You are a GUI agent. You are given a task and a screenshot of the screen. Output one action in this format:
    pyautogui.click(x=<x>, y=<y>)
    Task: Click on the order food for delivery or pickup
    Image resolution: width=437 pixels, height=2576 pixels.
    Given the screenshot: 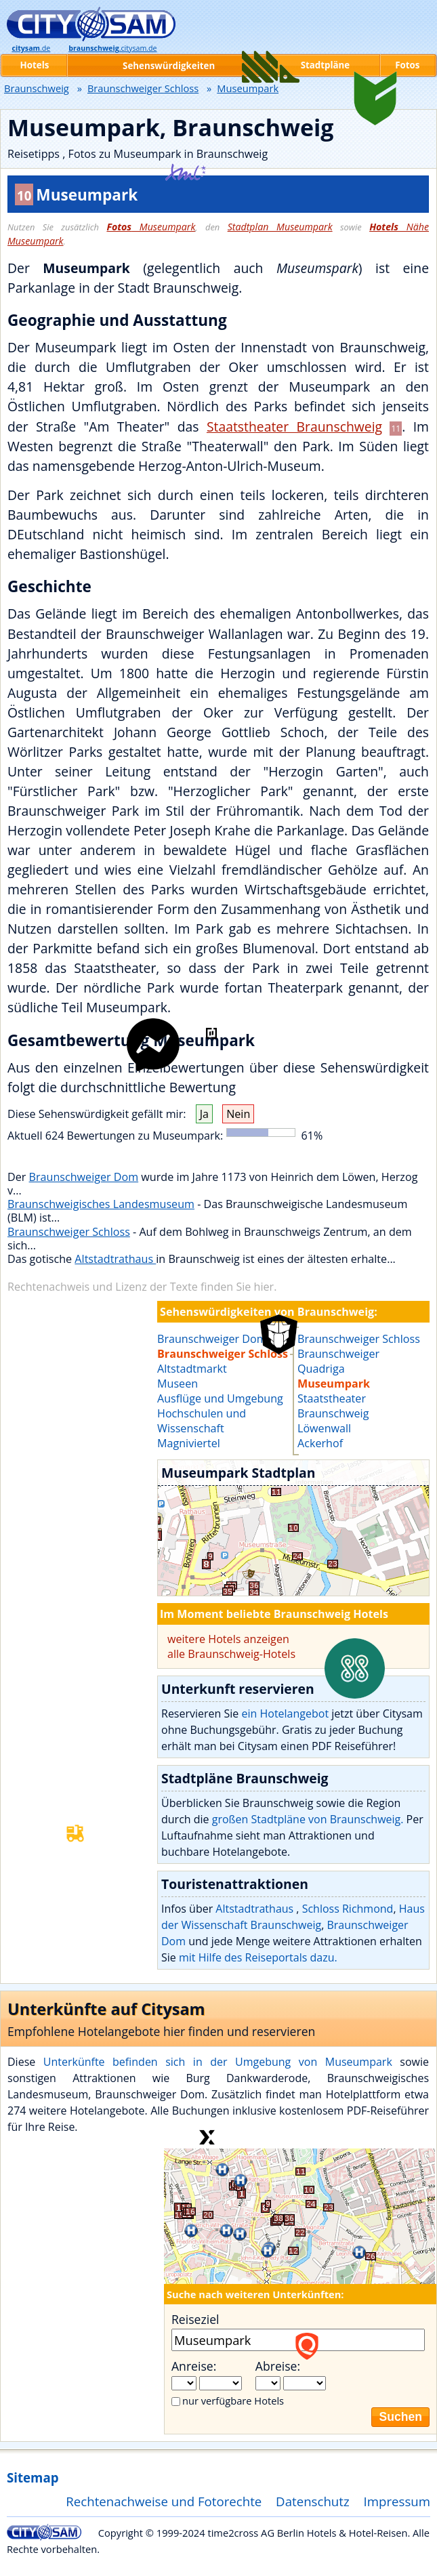 What is the action you would take?
    pyautogui.click(x=75, y=1833)
    